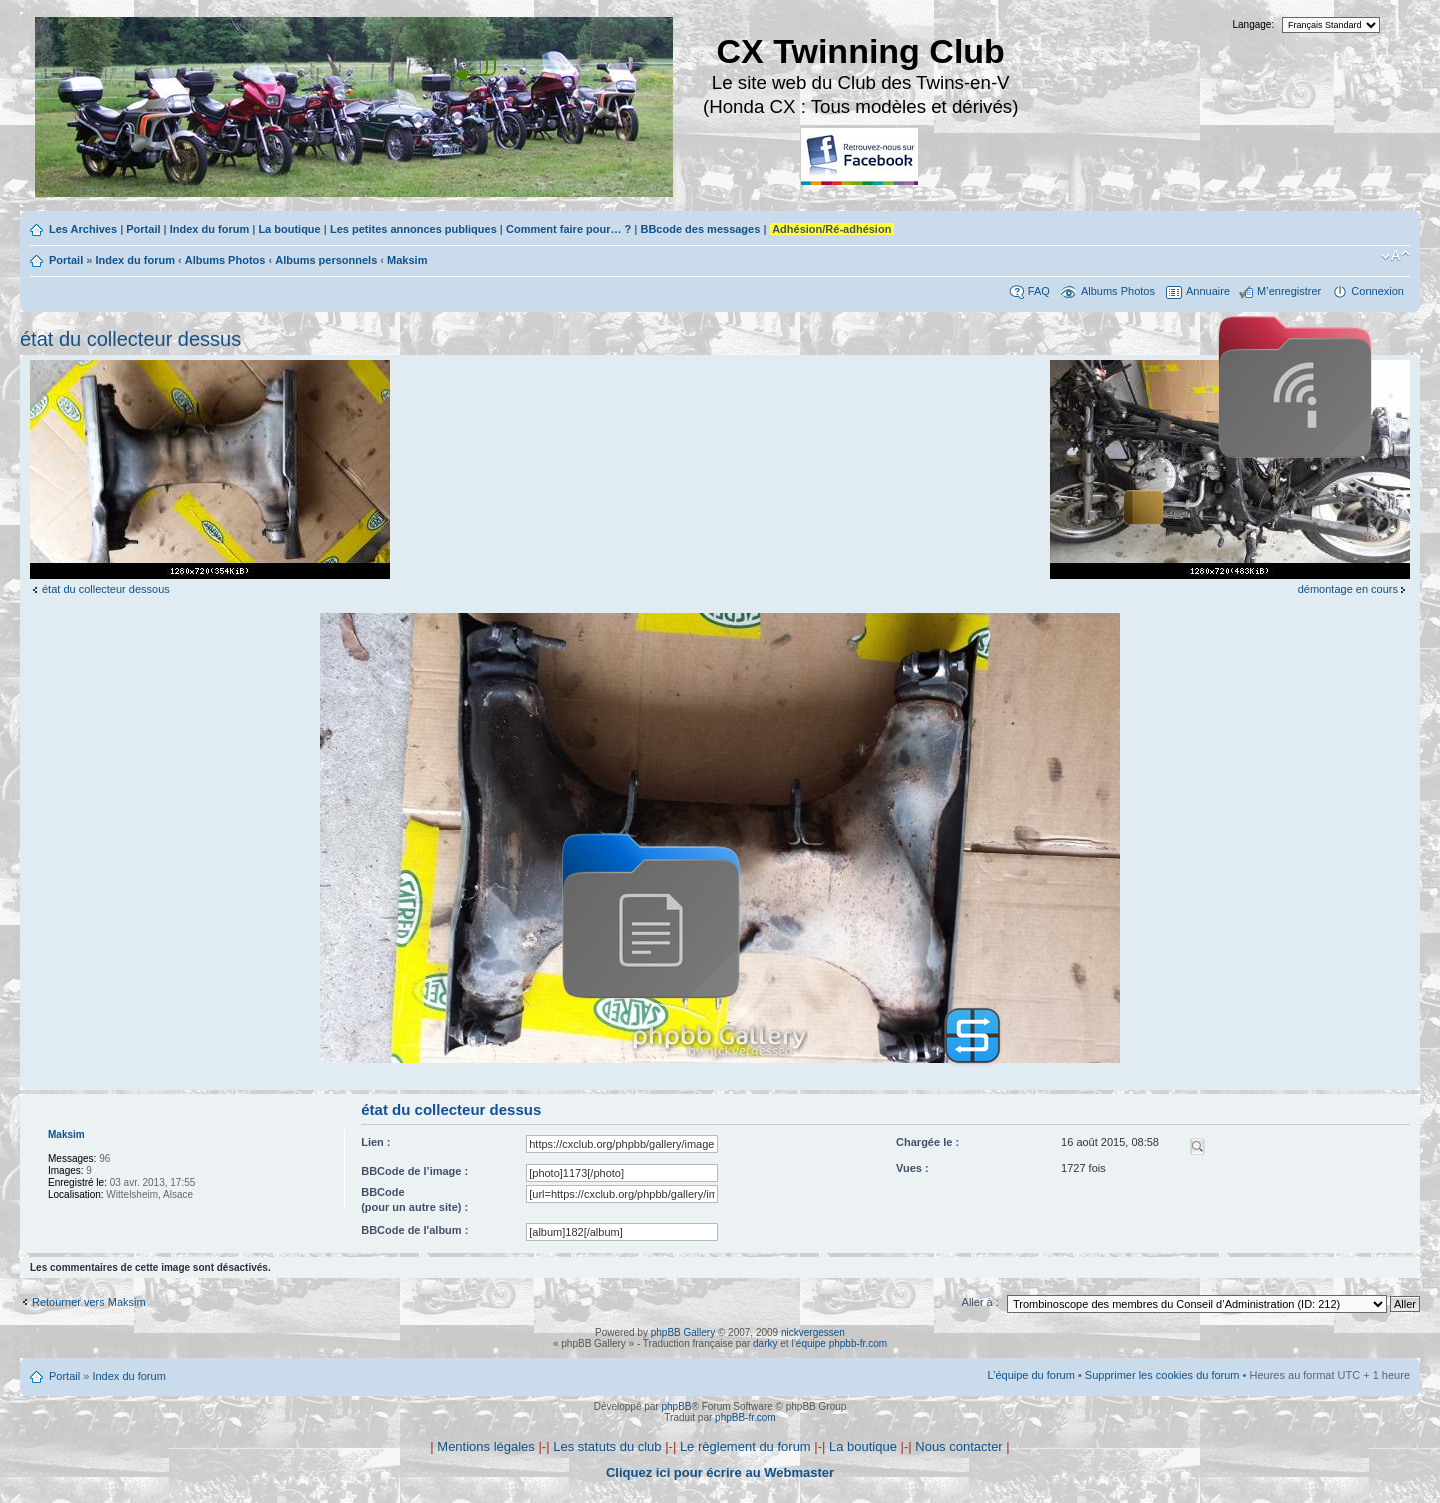 The height and width of the screenshot is (1503, 1440). I want to click on reply to all recipients of an email, so click(474, 66).